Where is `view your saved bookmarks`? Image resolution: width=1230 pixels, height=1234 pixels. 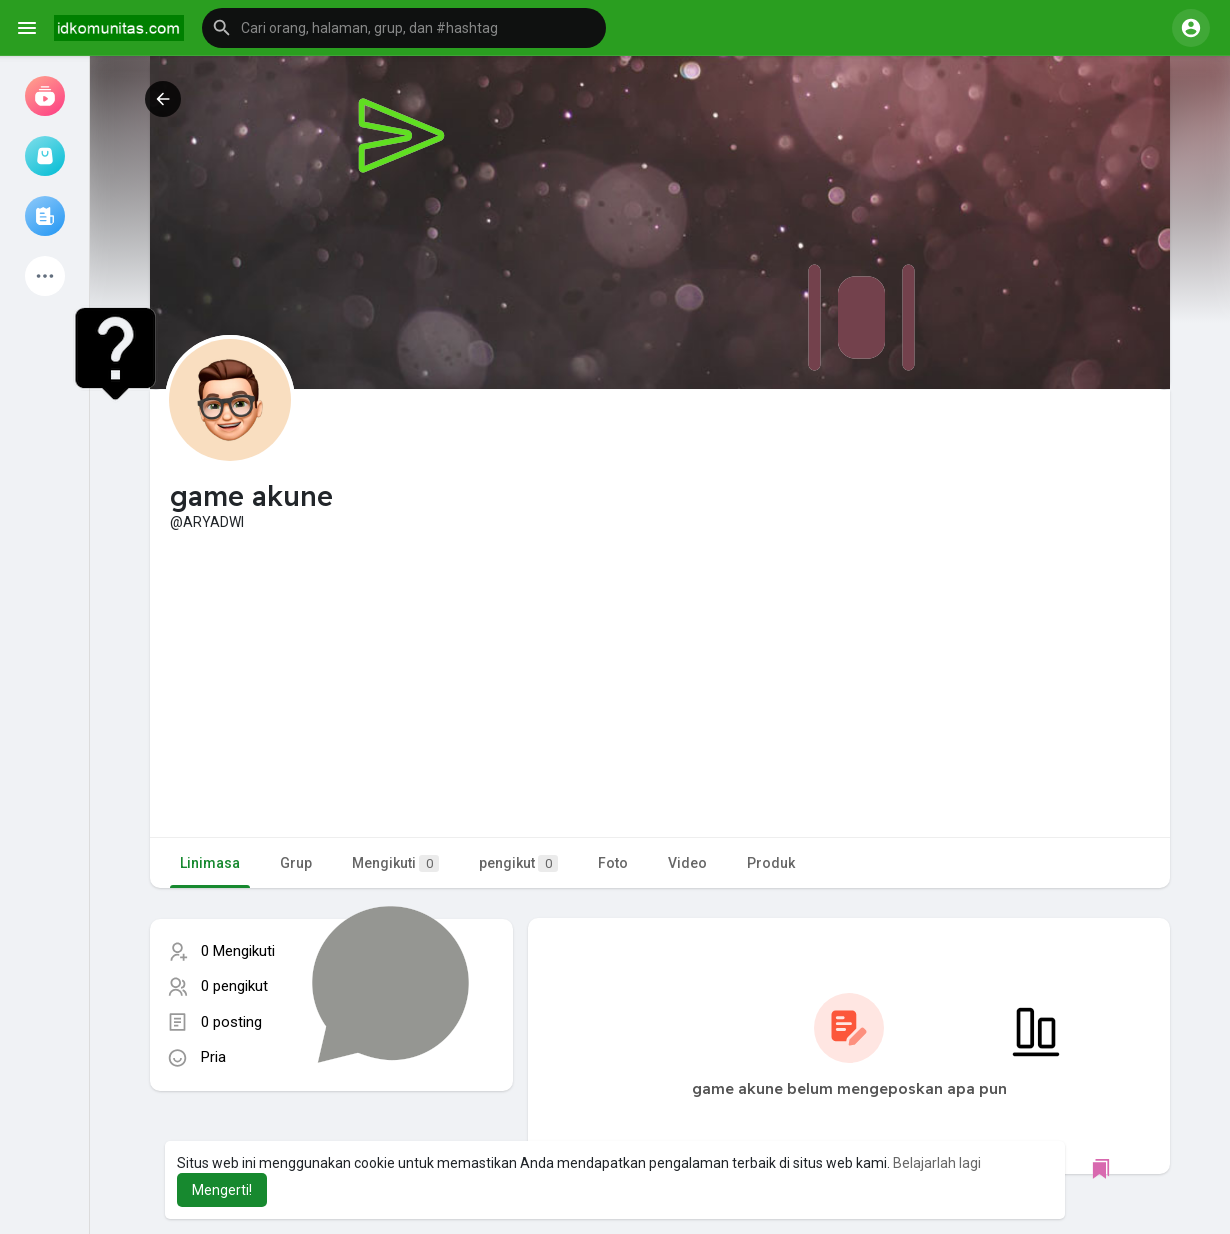
view your saved bookmarks is located at coordinates (1101, 1169).